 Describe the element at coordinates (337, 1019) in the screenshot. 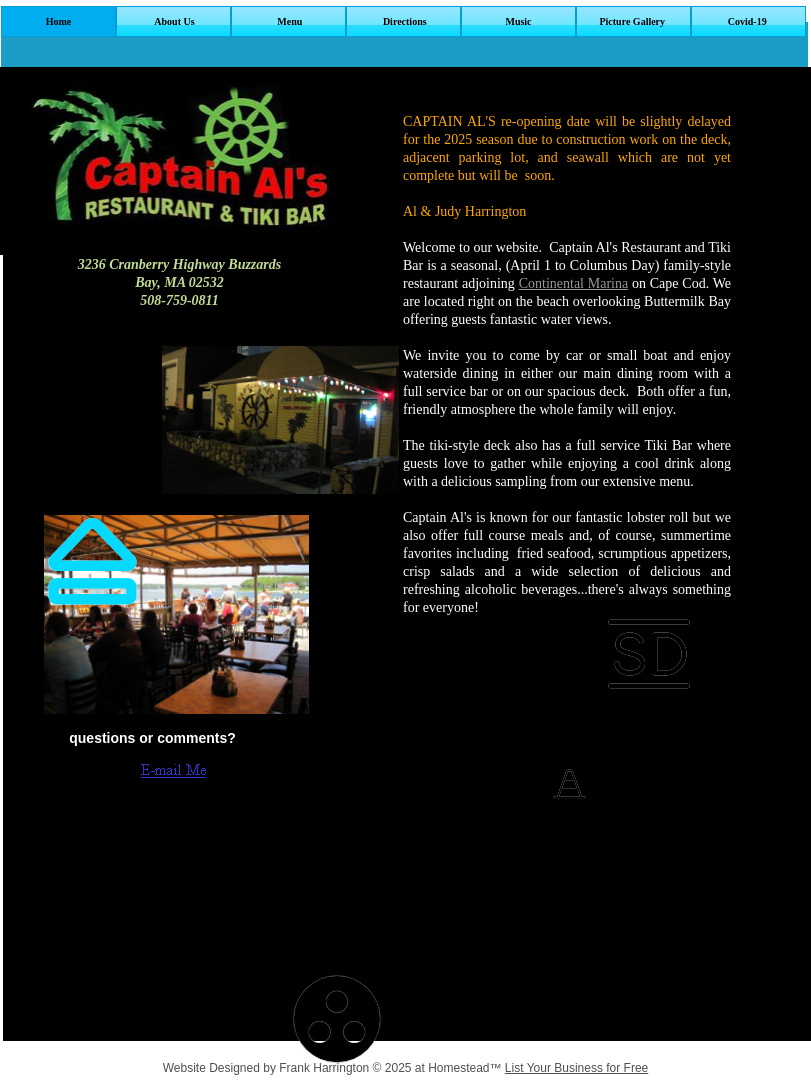

I see `view or manage group workspaces` at that location.